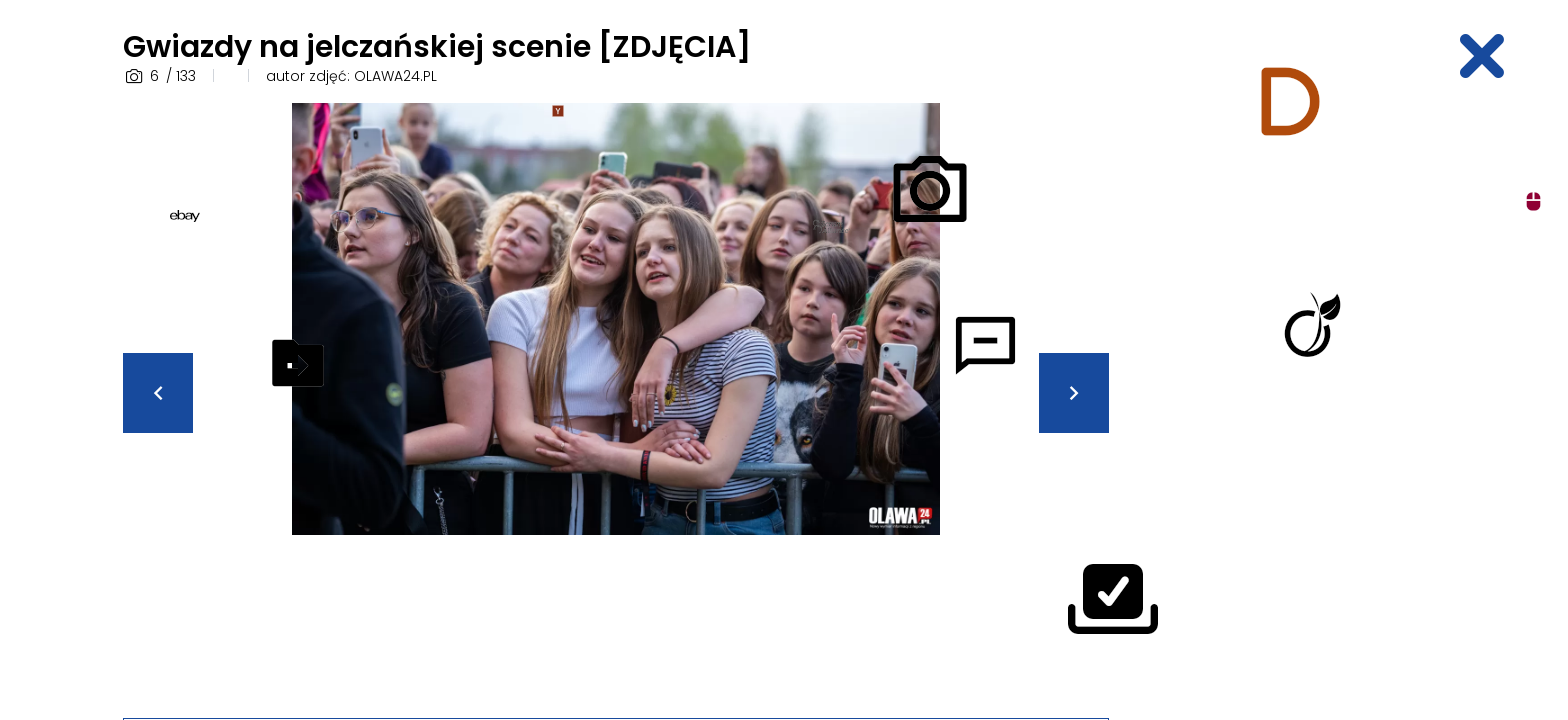 The height and width of the screenshot is (720, 1568). What do you see at coordinates (1533, 201) in the screenshot?
I see `mouse input device indicator` at bounding box center [1533, 201].